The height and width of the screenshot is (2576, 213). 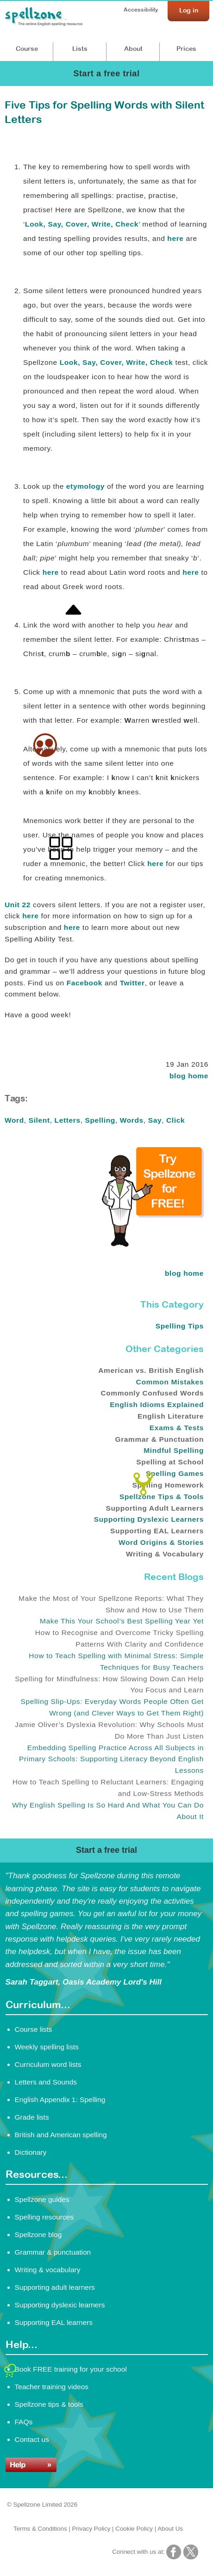 What do you see at coordinates (45, 745) in the screenshot?
I see `view group or team members` at bounding box center [45, 745].